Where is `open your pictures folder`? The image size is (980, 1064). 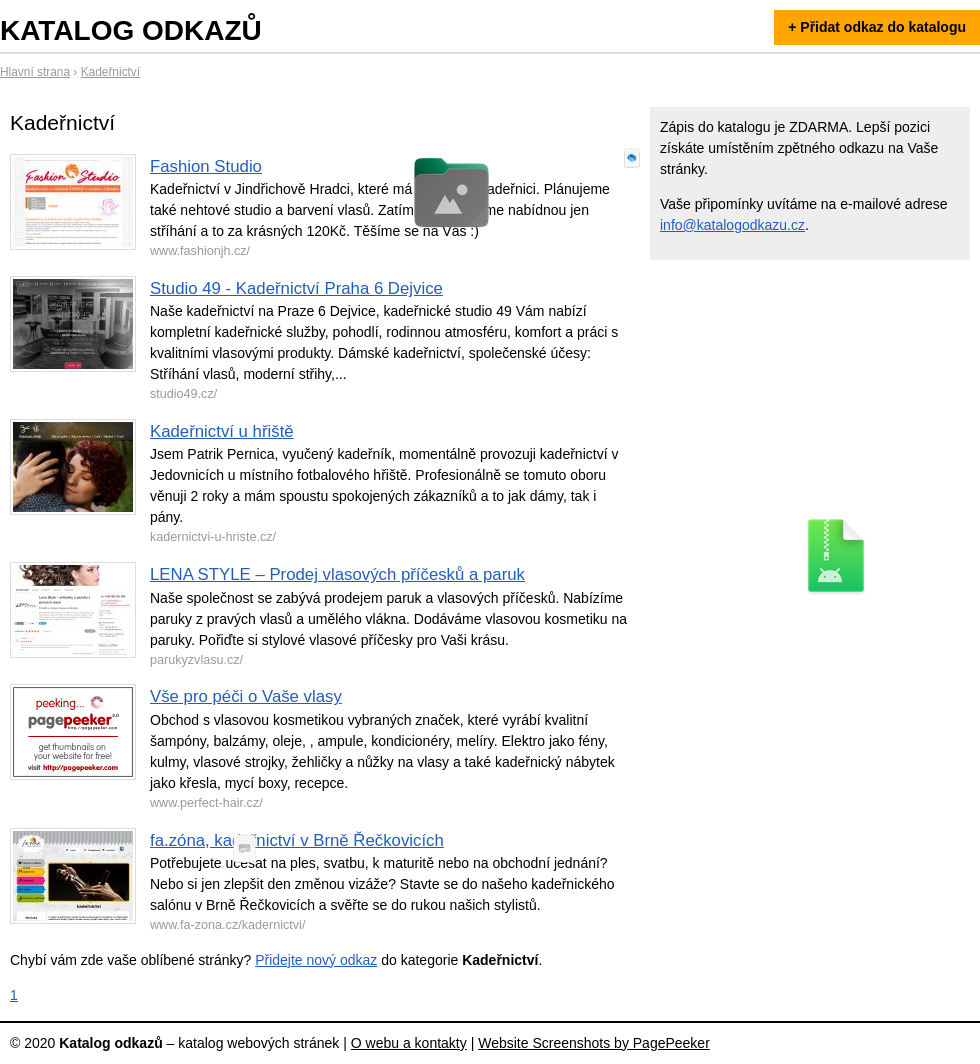
open your pictures folder is located at coordinates (451, 192).